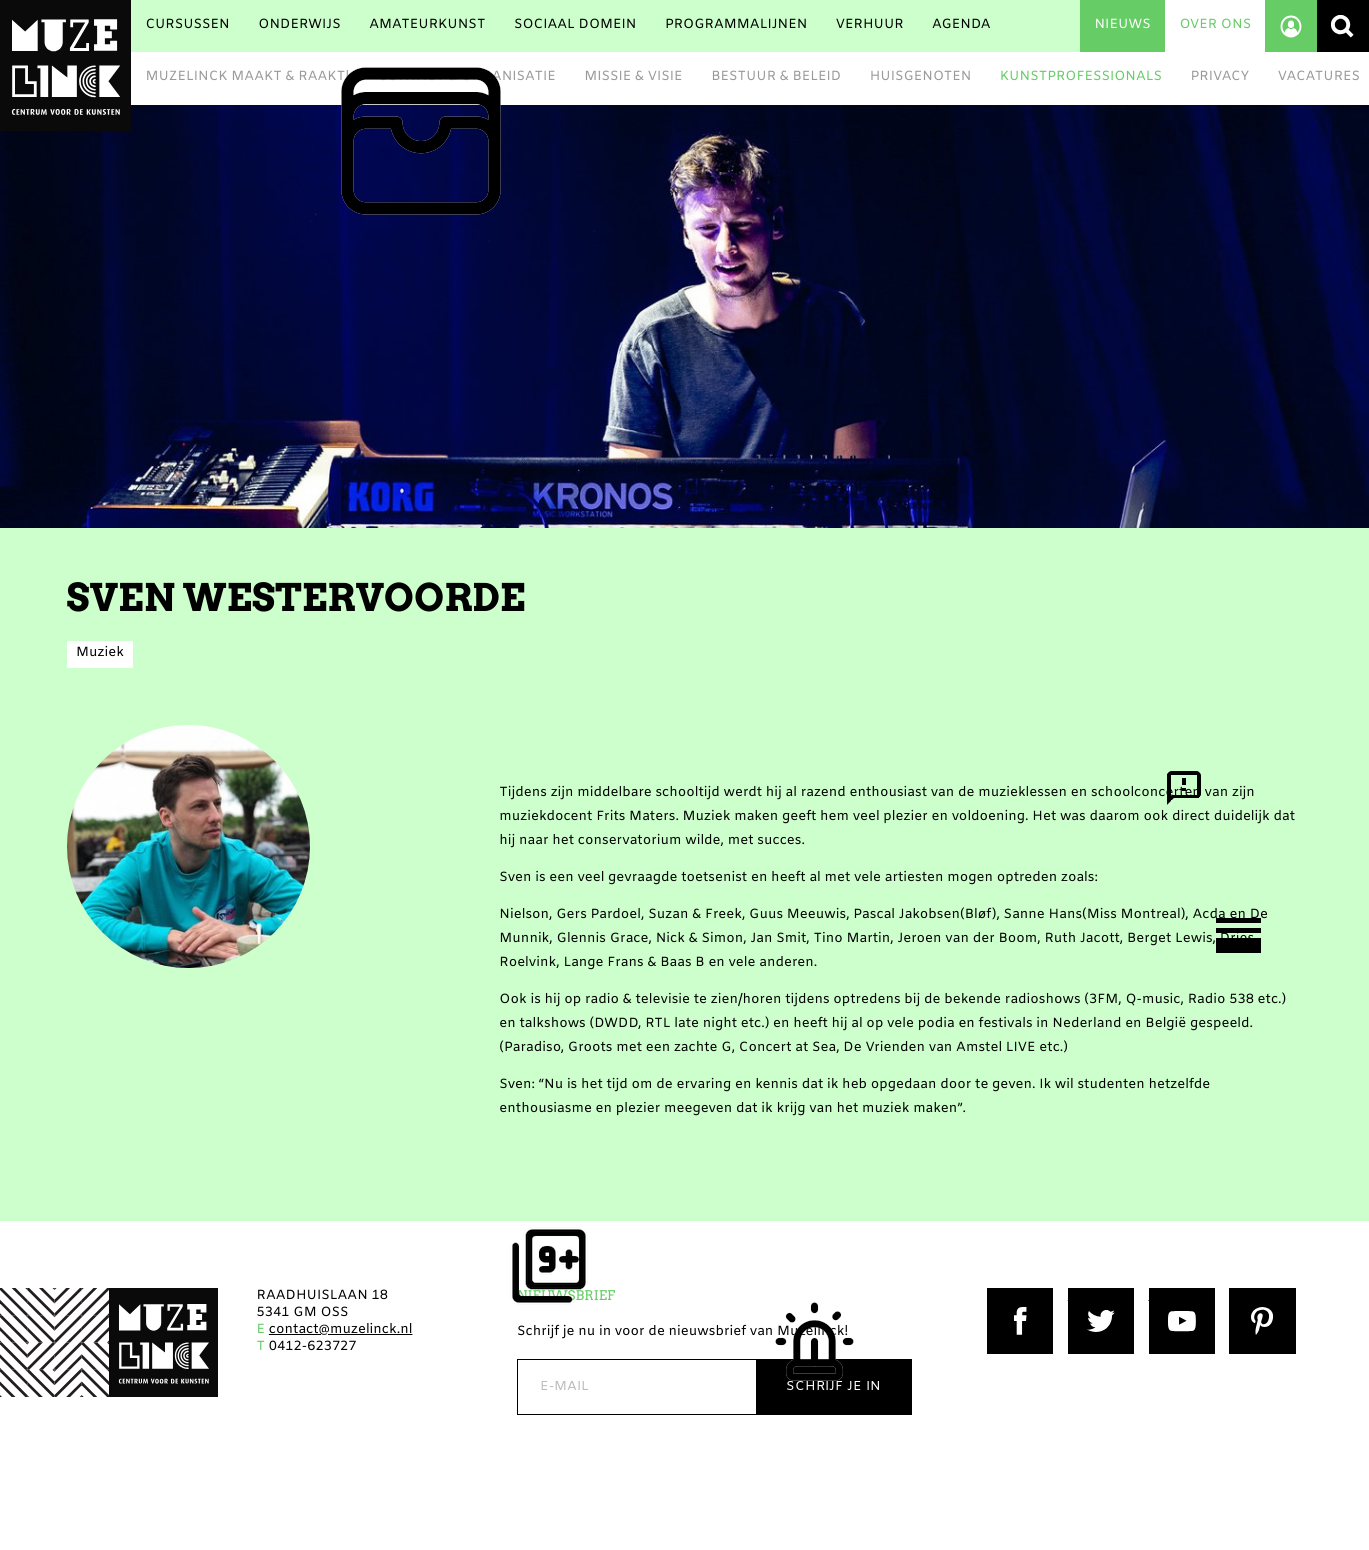 The height and width of the screenshot is (1550, 1369). I want to click on message failed to send, so click(1184, 788).